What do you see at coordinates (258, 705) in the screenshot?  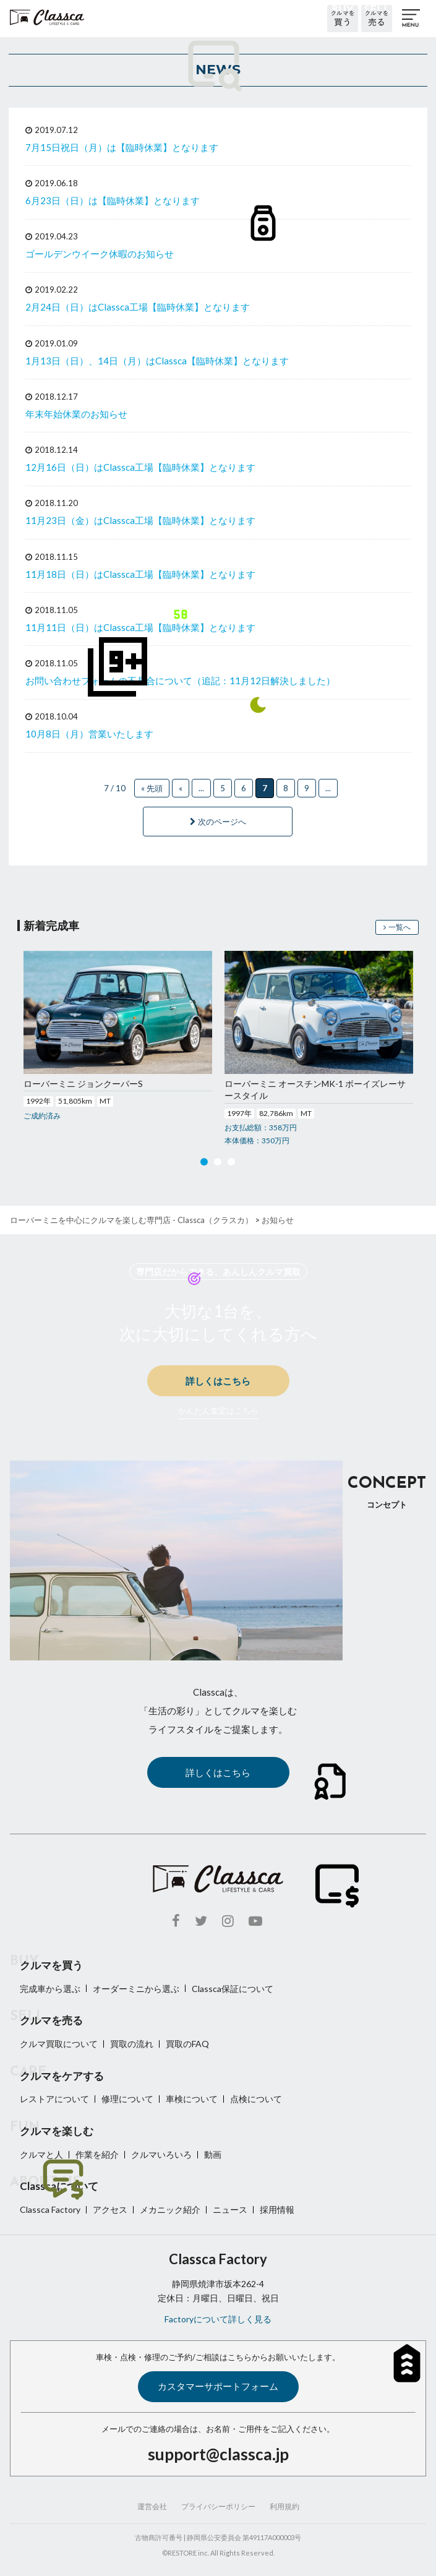 I see `enable dark mode` at bounding box center [258, 705].